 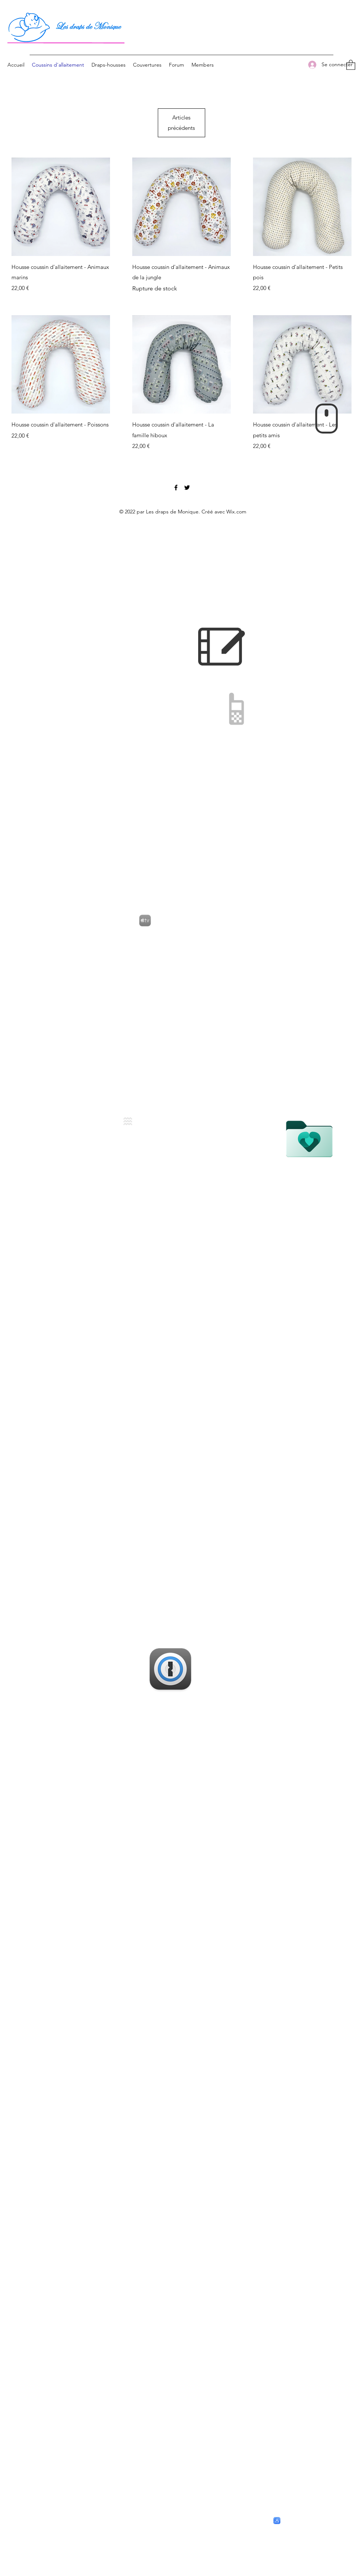 What do you see at coordinates (309, 1140) in the screenshot?
I see `open microsoft family safety folder` at bounding box center [309, 1140].